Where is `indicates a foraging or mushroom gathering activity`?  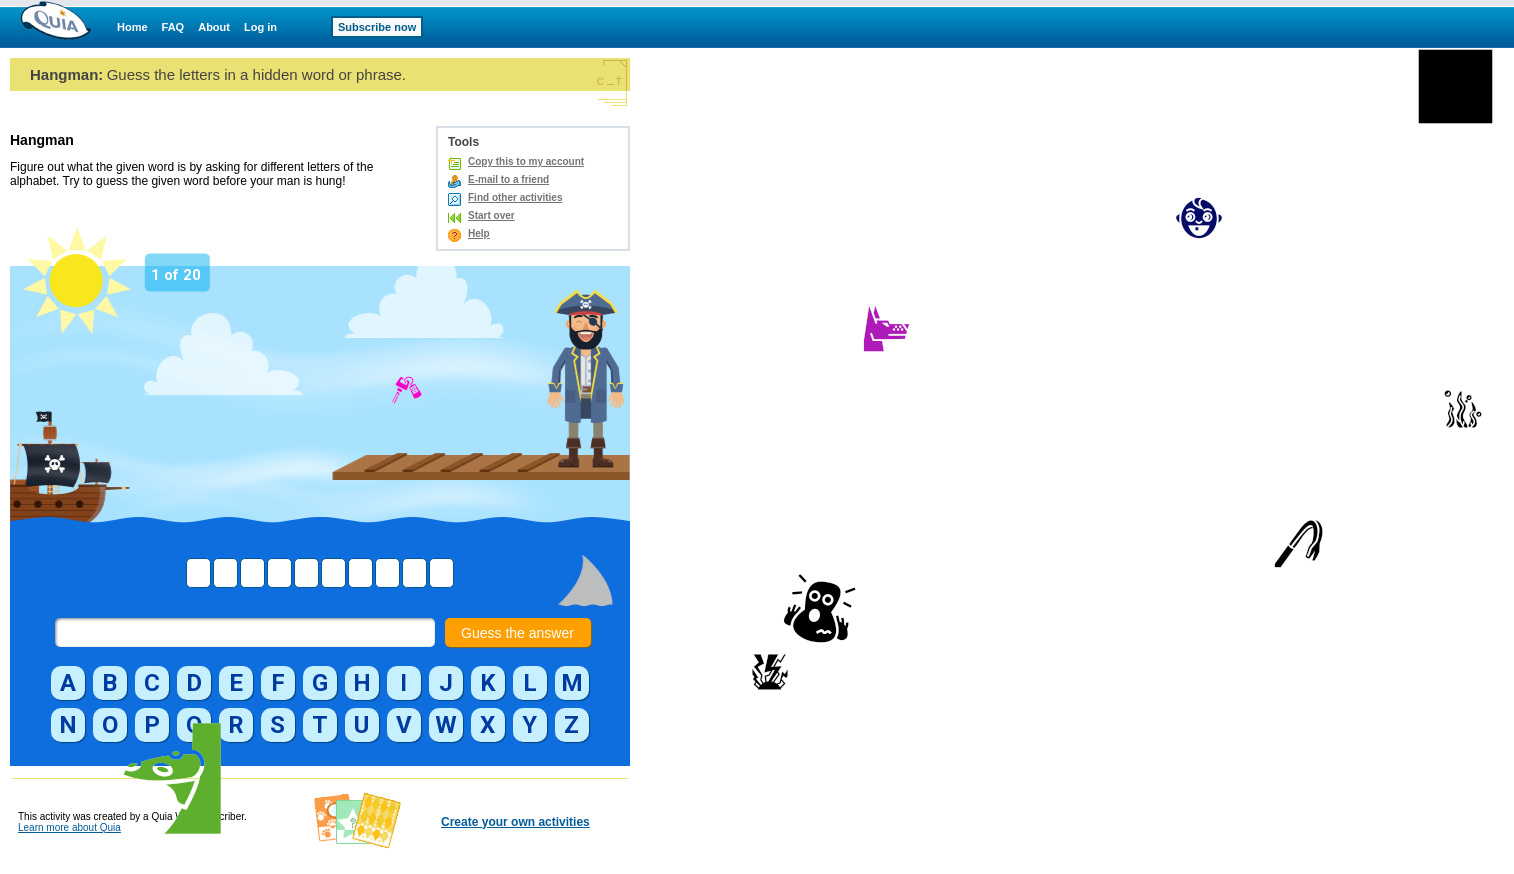
indicates a foraging or mushroom gathering activity is located at coordinates (165, 778).